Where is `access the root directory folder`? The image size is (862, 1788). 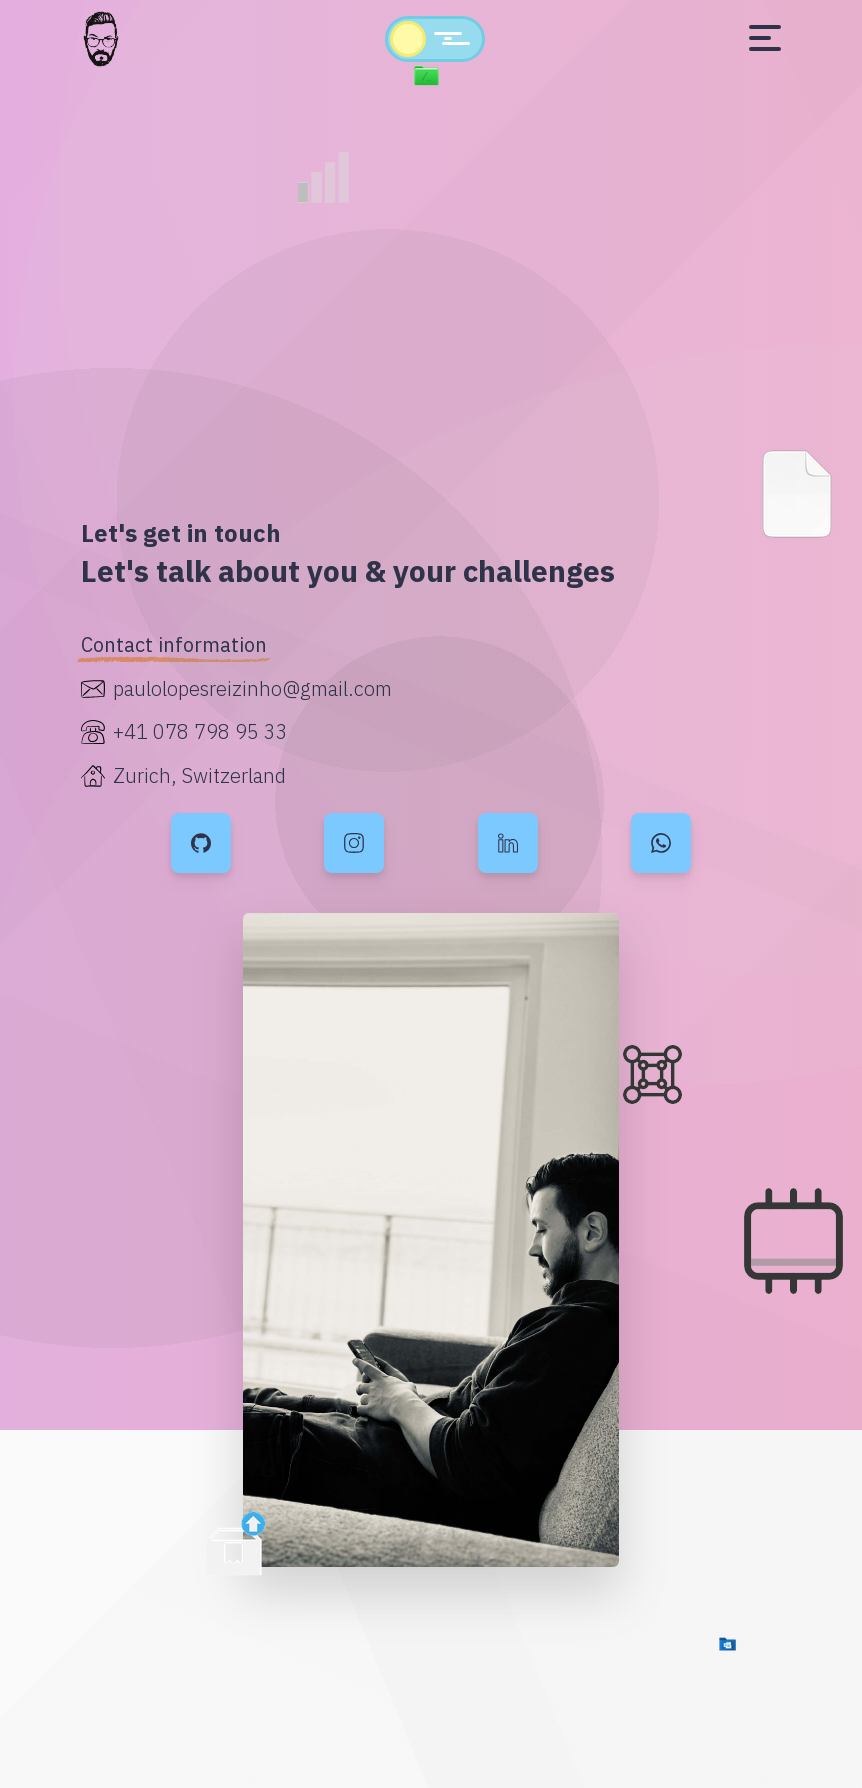 access the root directory folder is located at coordinates (426, 75).